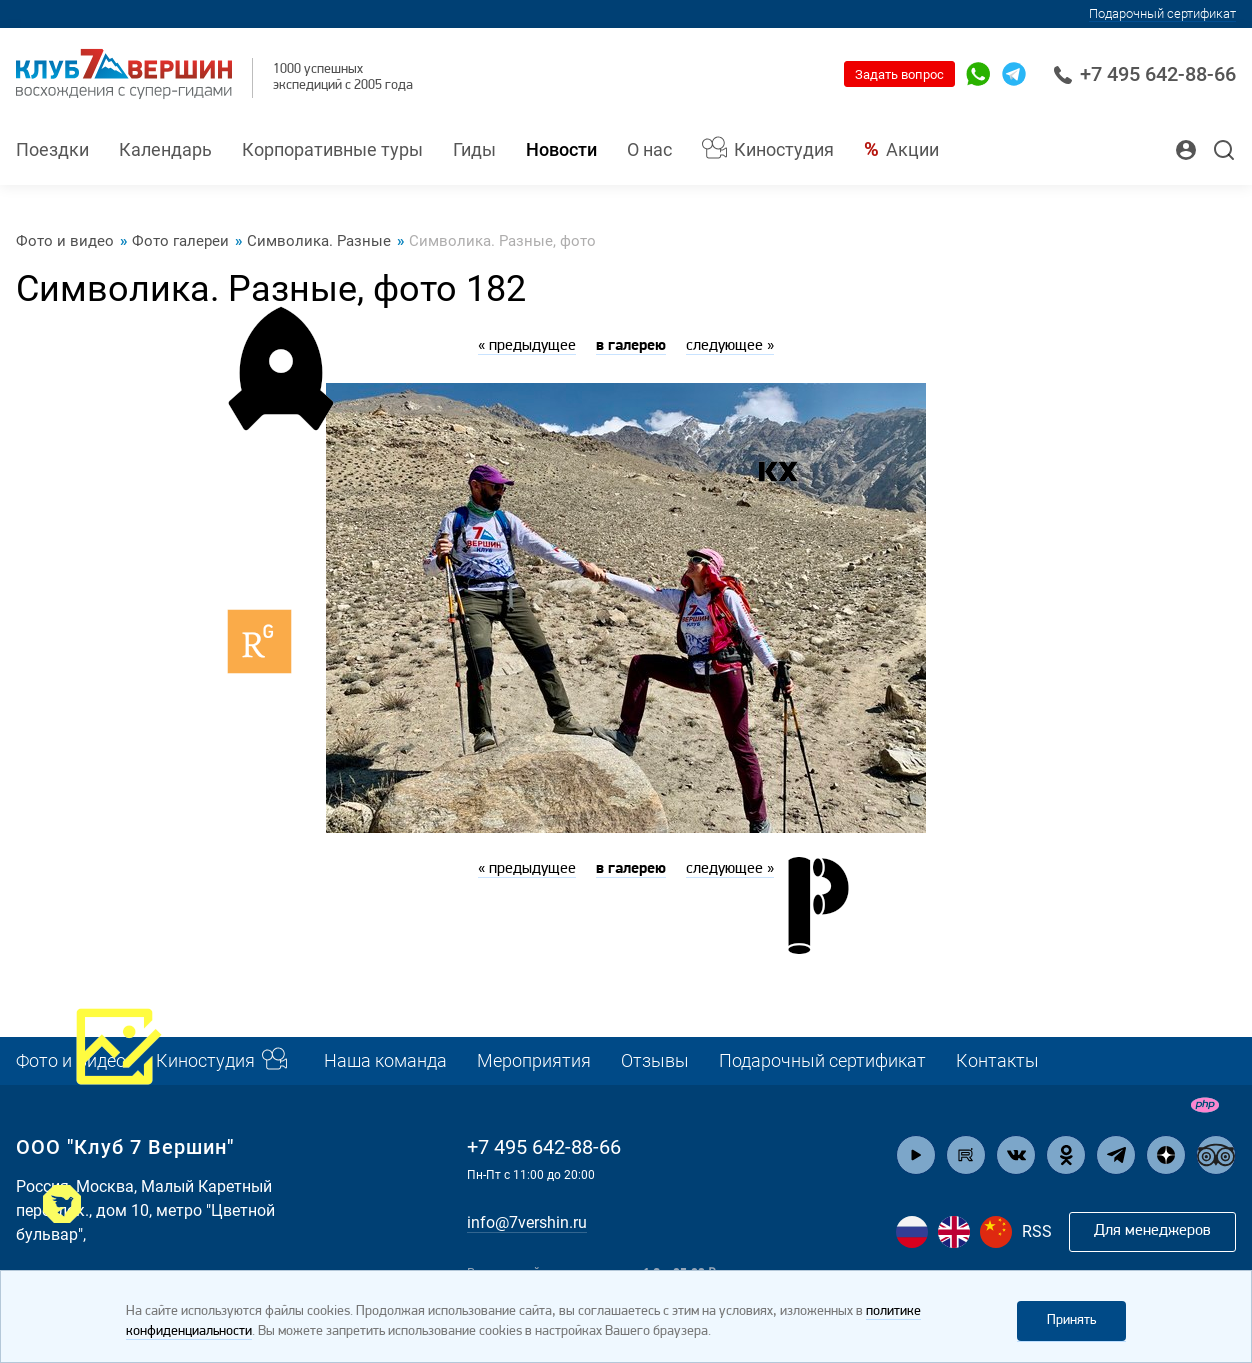 This screenshot has height=1363, width=1252. What do you see at coordinates (281, 367) in the screenshot?
I see `launch or deploy an application` at bounding box center [281, 367].